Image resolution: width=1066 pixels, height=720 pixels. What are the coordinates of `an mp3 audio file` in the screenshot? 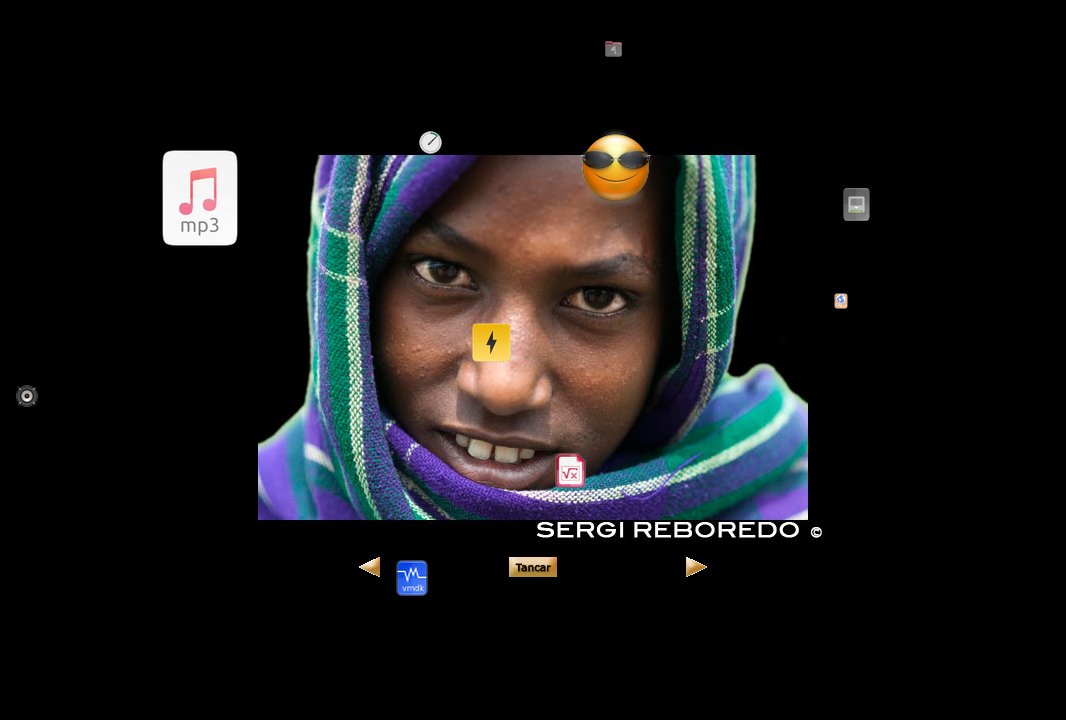 It's located at (200, 198).